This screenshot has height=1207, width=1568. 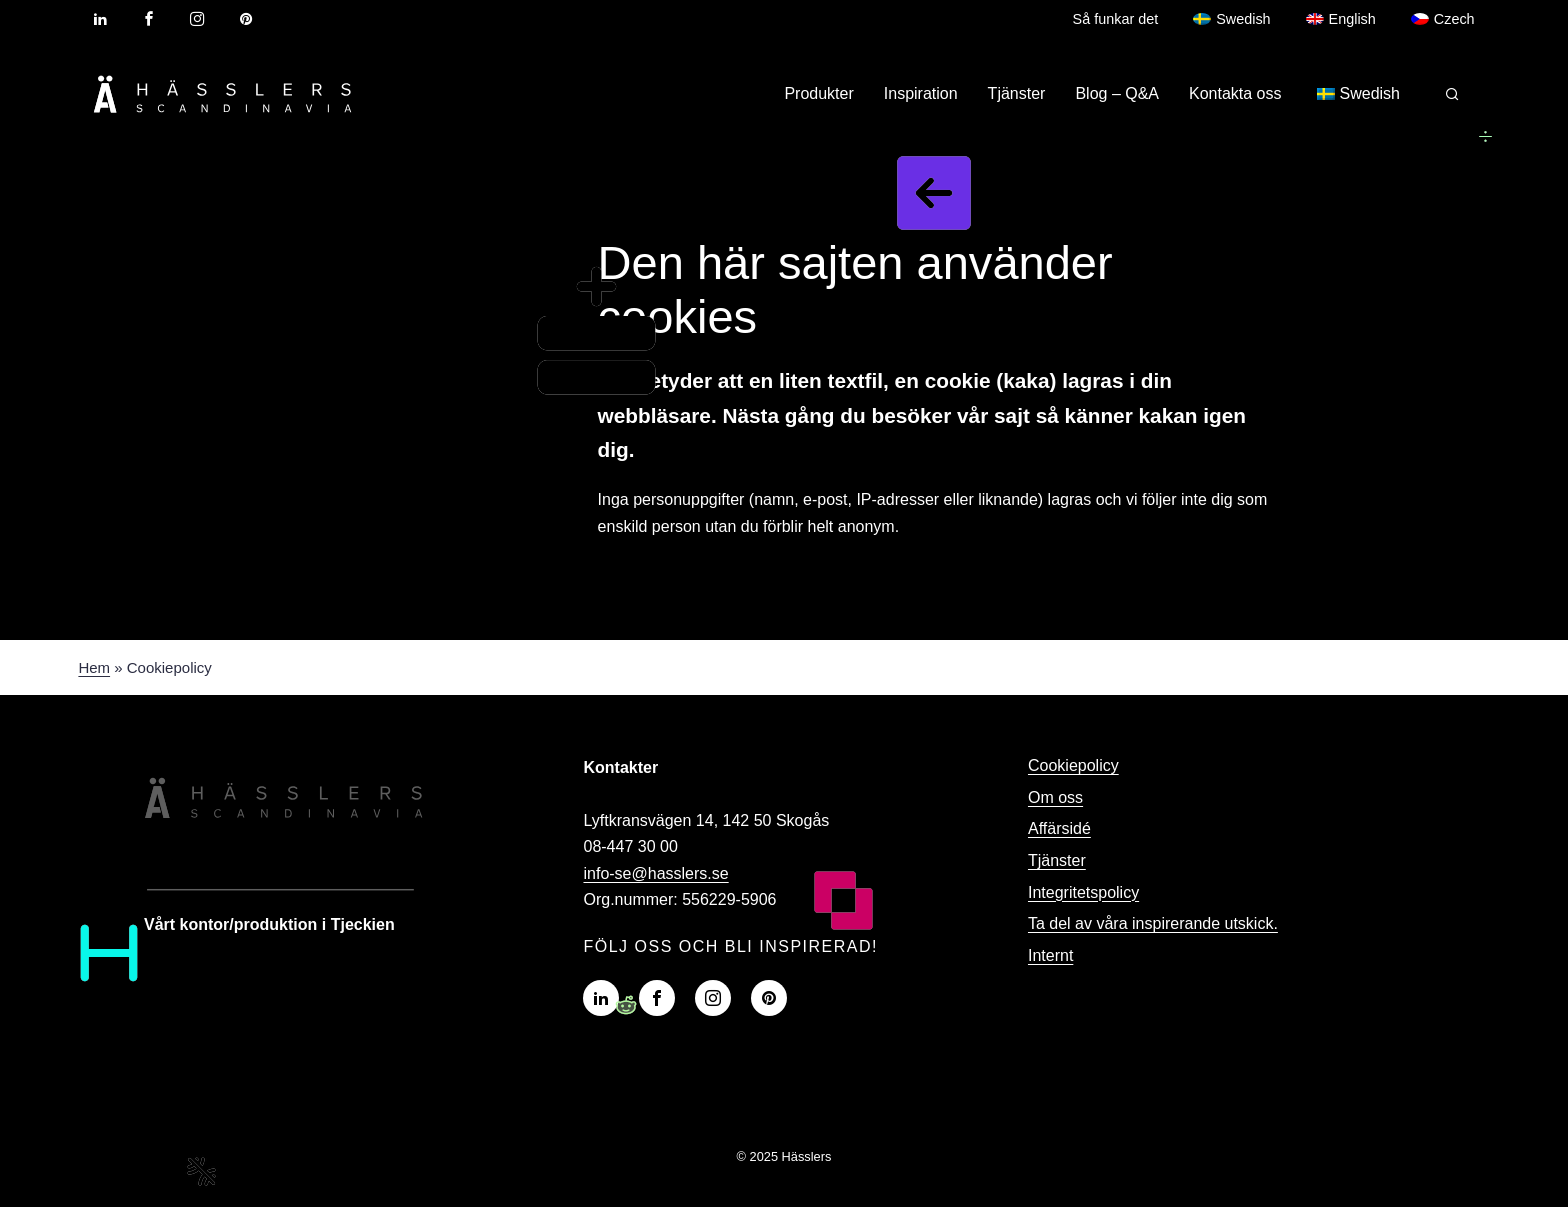 I want to click on perform division calculation, so click(x=1485, y=136).